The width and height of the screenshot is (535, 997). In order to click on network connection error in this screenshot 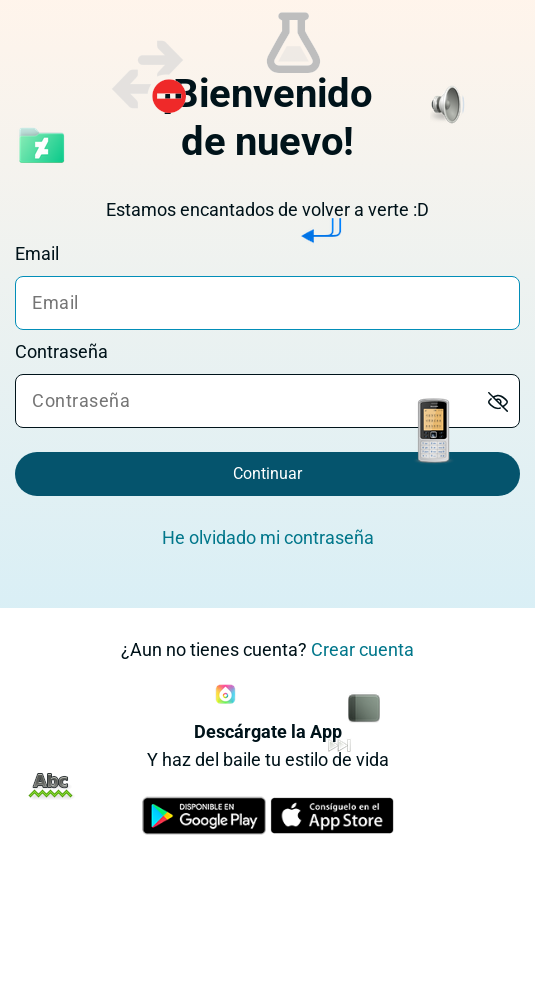, I will do `click(147, 74)`.